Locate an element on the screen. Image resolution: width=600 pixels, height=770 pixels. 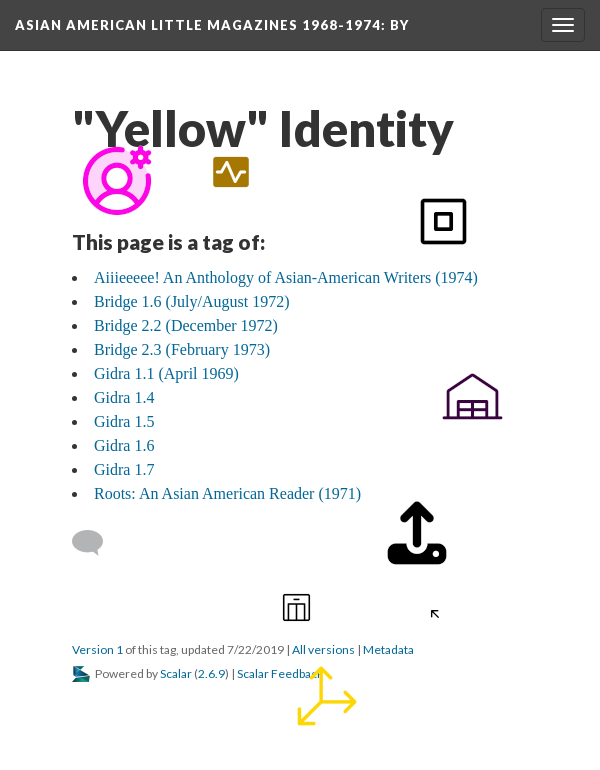
3D axis indicator for spatial orientation is located at coordinates (323, 699).